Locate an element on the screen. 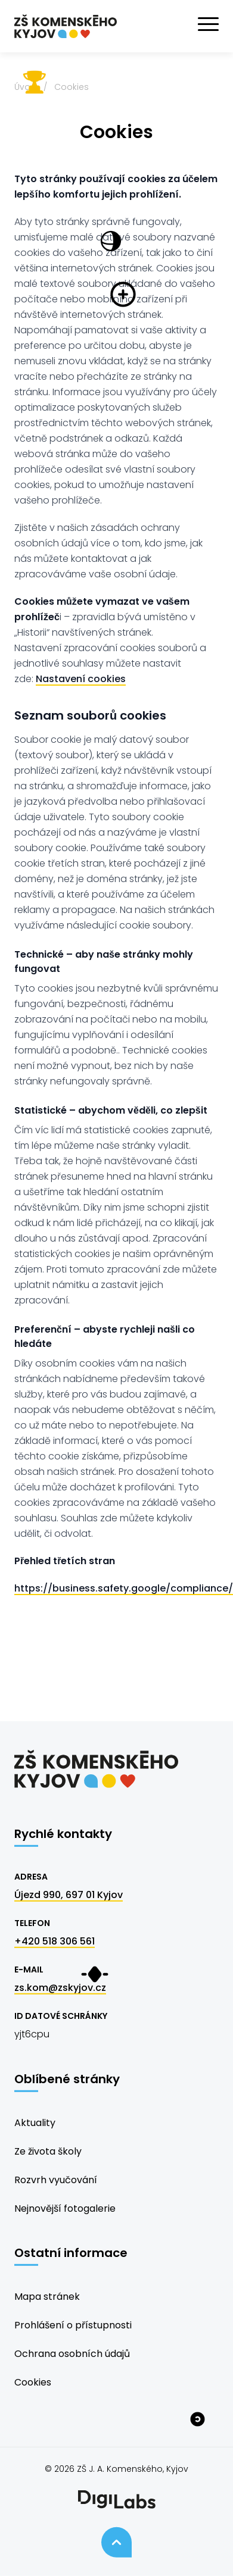 Image resolution: width=233 pixels, height=2576 pixels. indicates copyleft or open-source licensing is located at coordinates (197, 2419).